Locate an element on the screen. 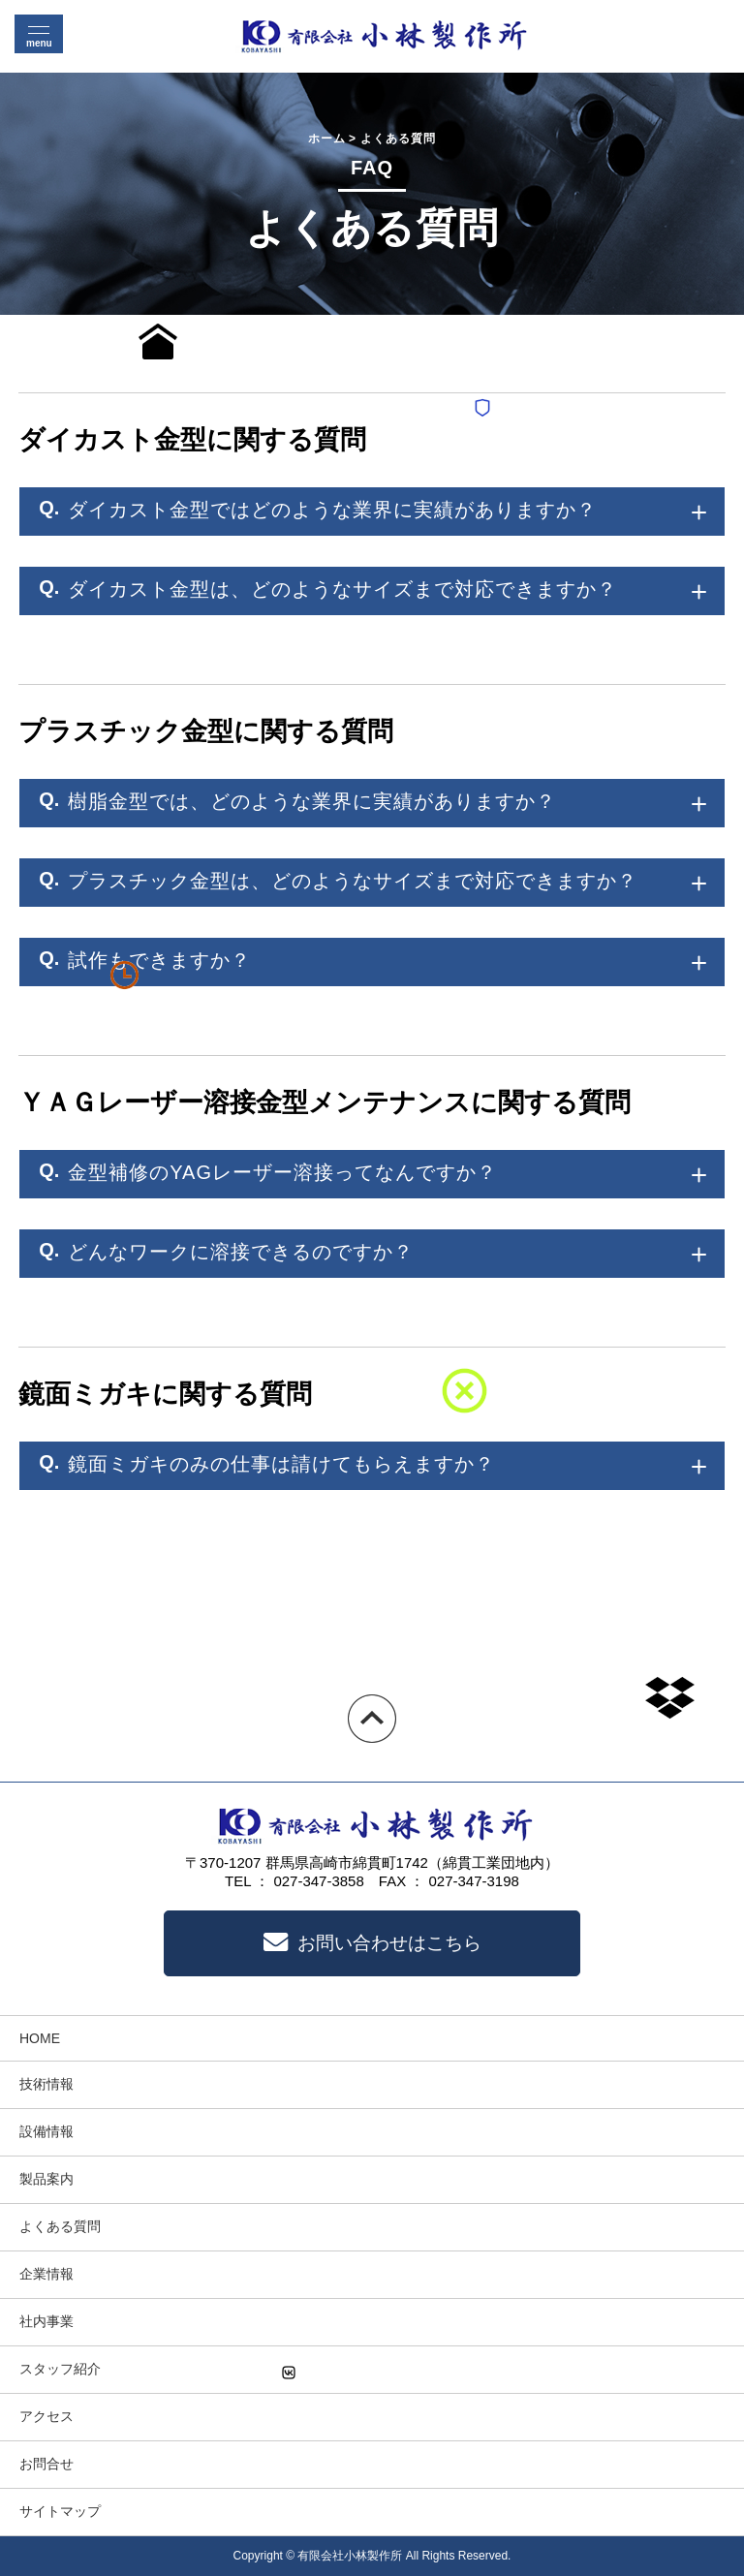 The width and height of the screenshot is (744, 2576). open Dropbox cloud storage is located at coordinates (669, 1697).